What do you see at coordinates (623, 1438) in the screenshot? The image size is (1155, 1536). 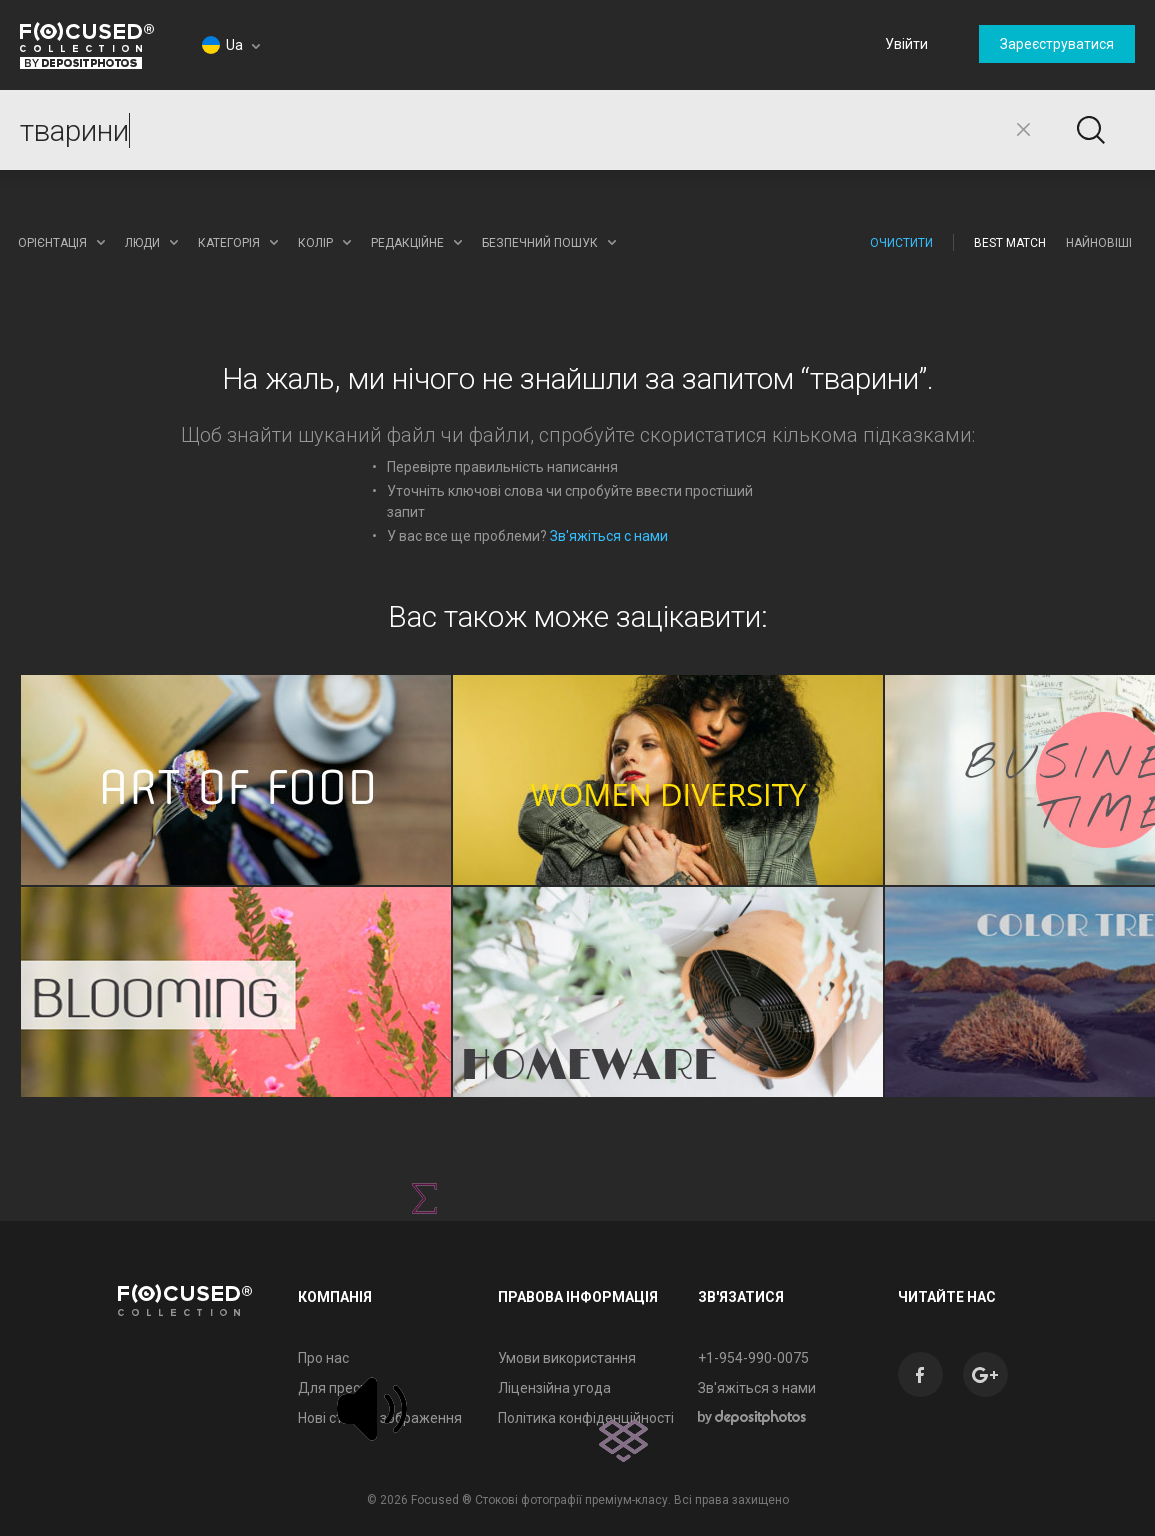 I see `open dropbox cloud storage` at bounding box center [623, 1438].